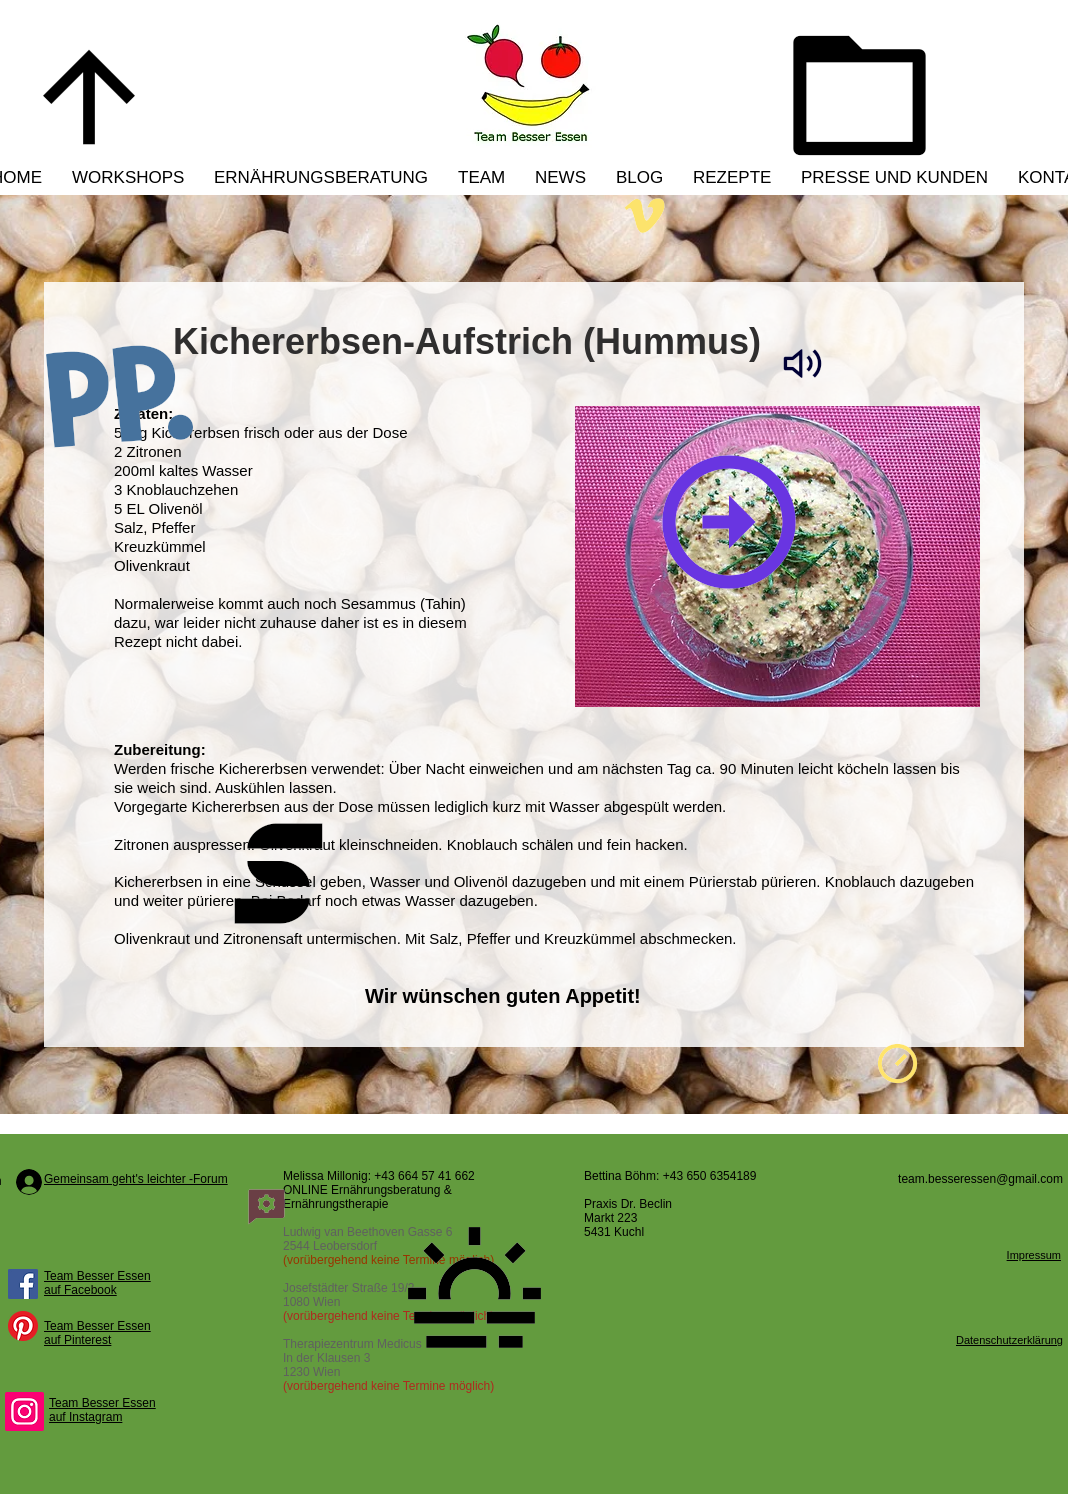  Describe the element at coordinates (897, 1063) in the screenshot. I see `set a countdown timer` at that location.